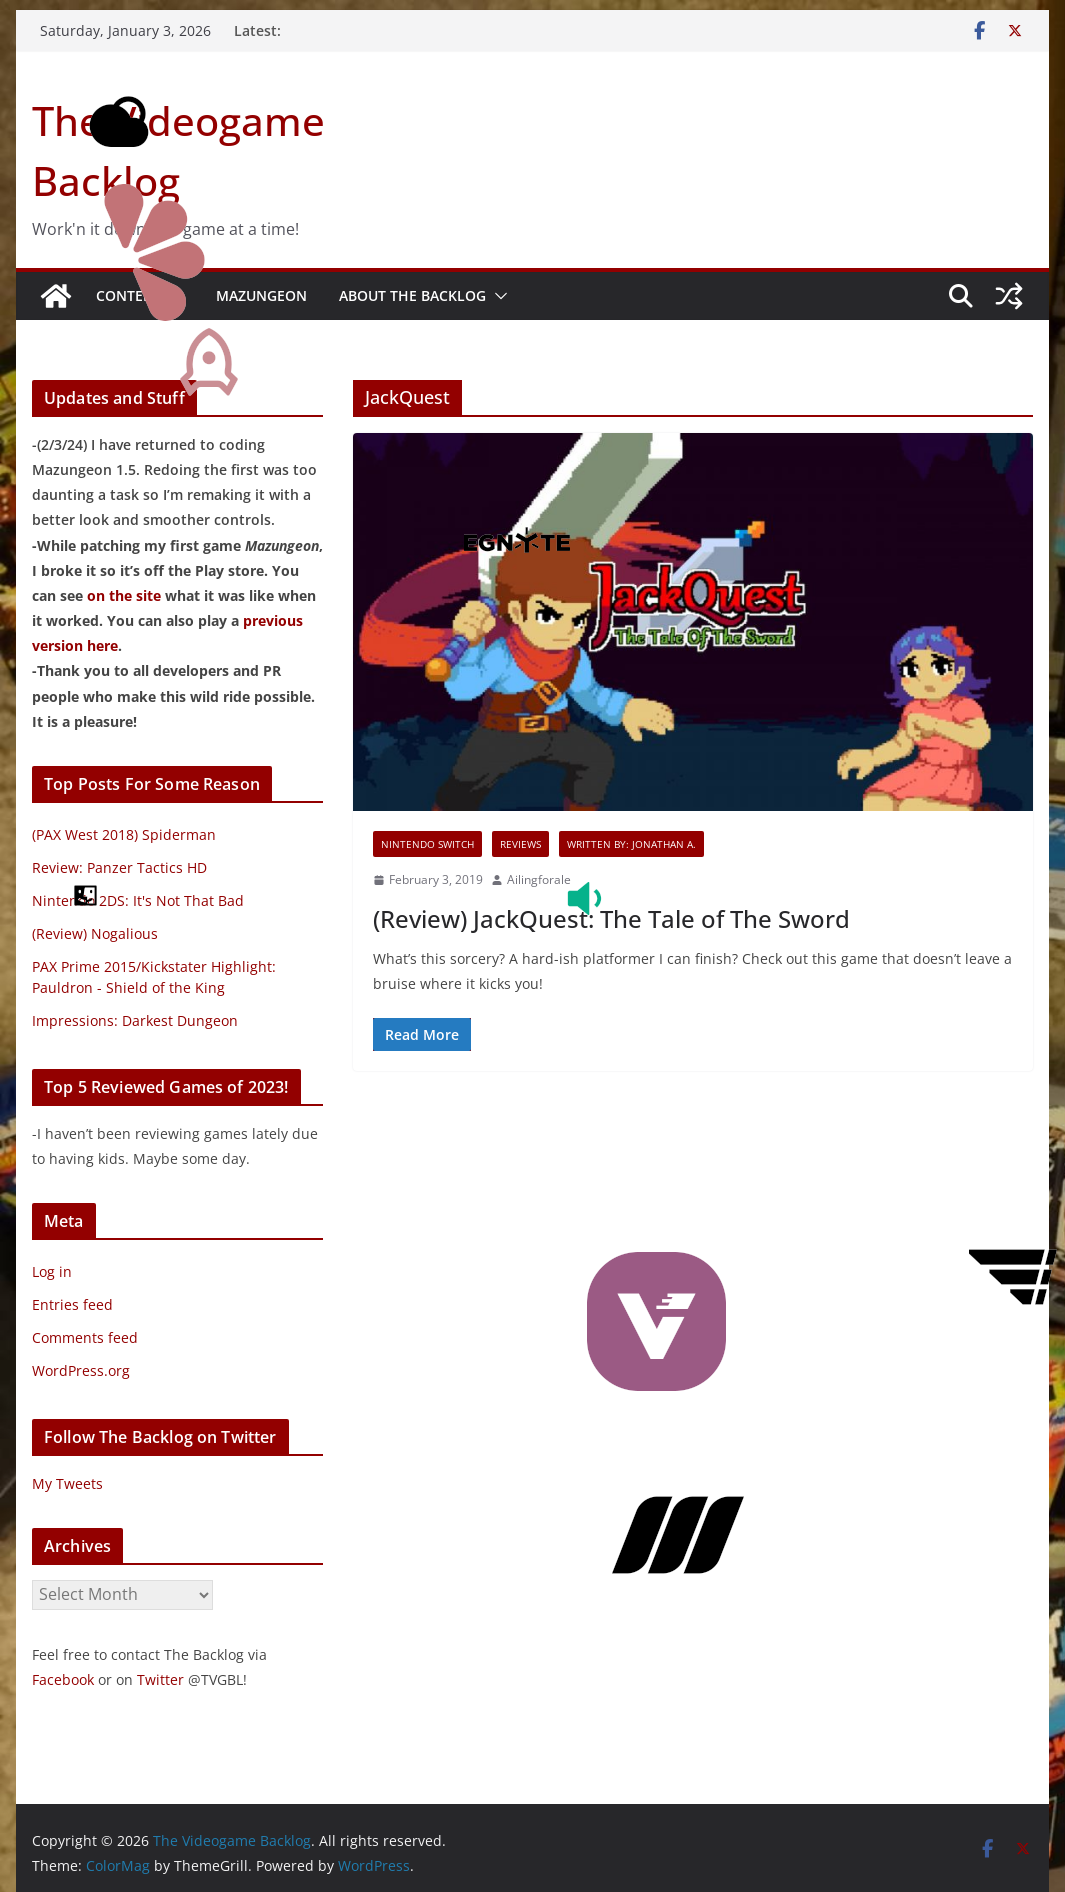 Image resolution: width=1065 pixels, height=1892 pixels. What do you see at coordinates (85, 895) in the screenshot?
I see `open finder to browse files and folders` at bounding box center [85, 895].